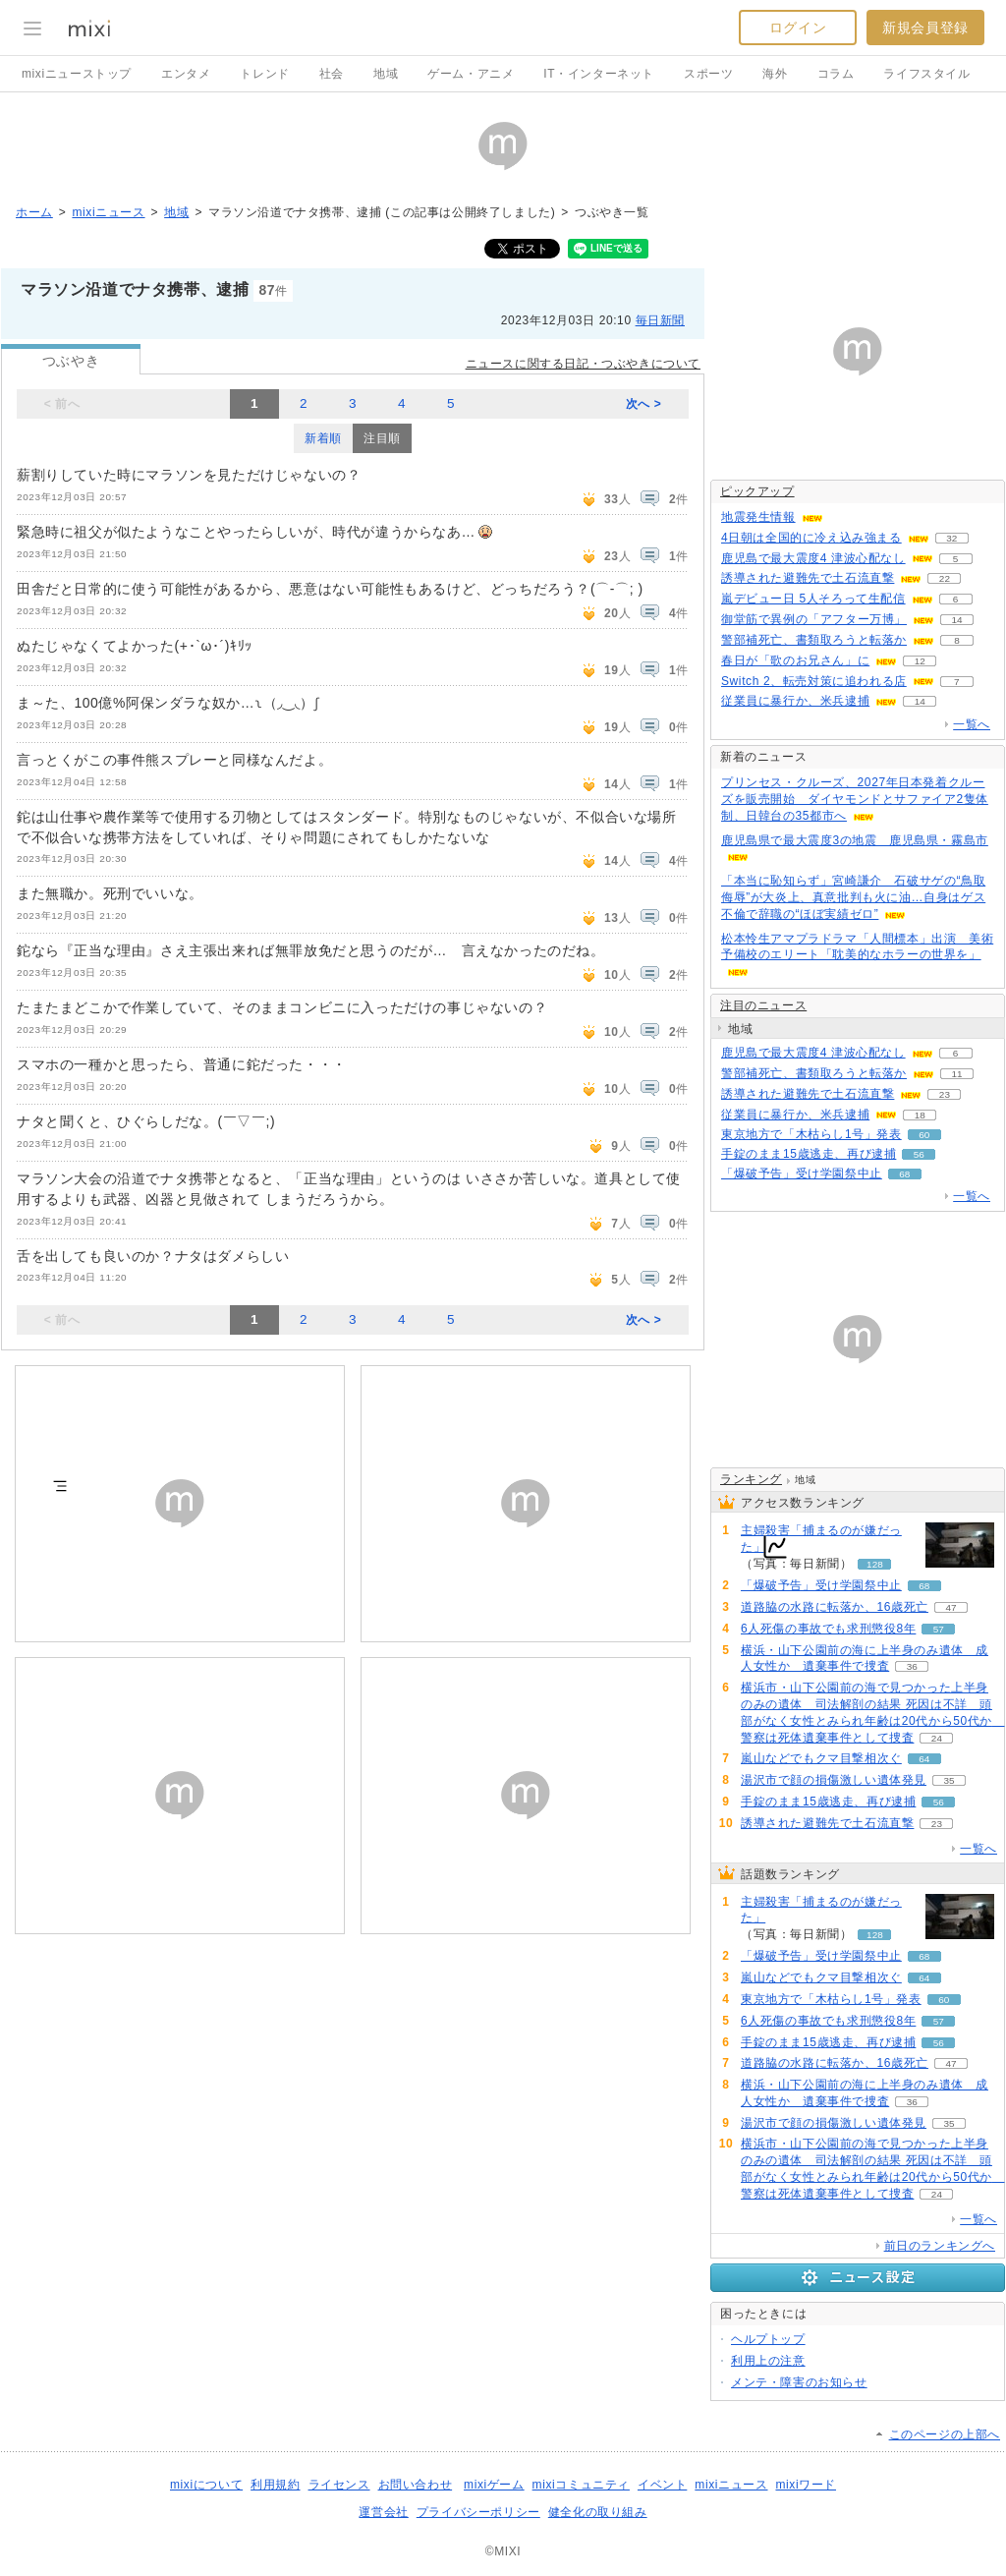 This screenshot has height=2576, width=1006. What do you see at coordinates (775, 1547) in the screenshot?
I see `view trend data with smooth curve visualization` at bounding box center [775, 1547].